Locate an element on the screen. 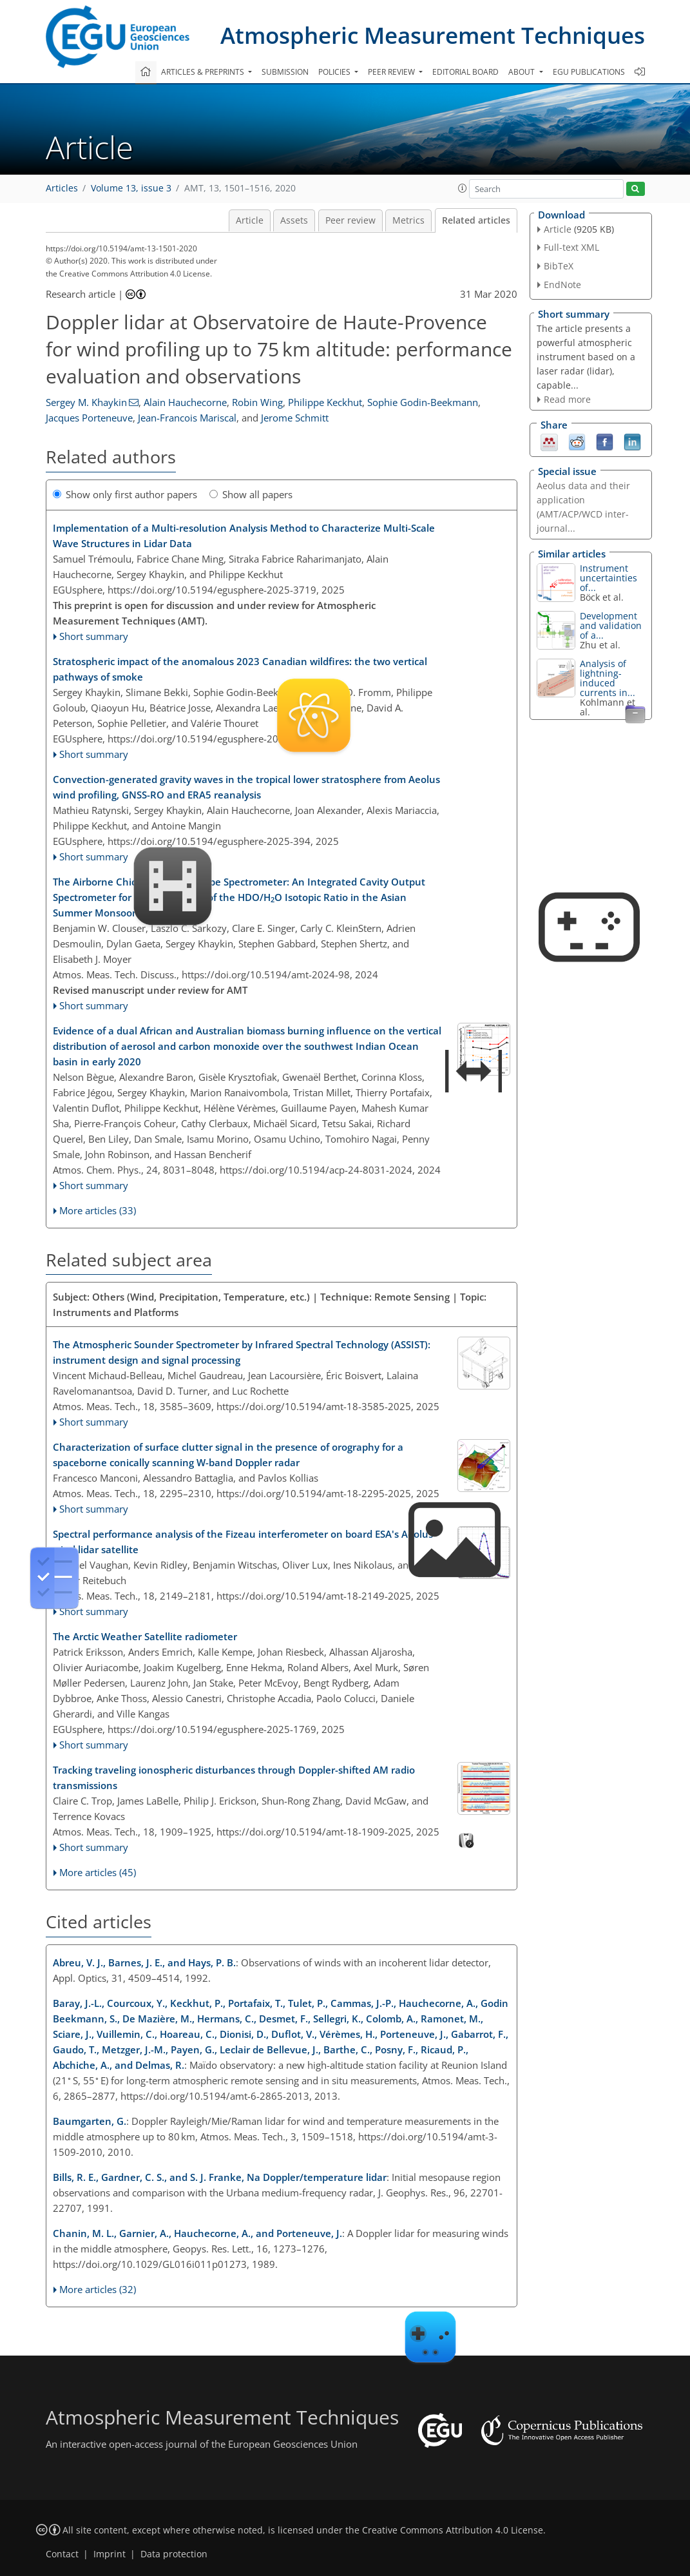  connect a game controller is located at coordinates (589, 930).